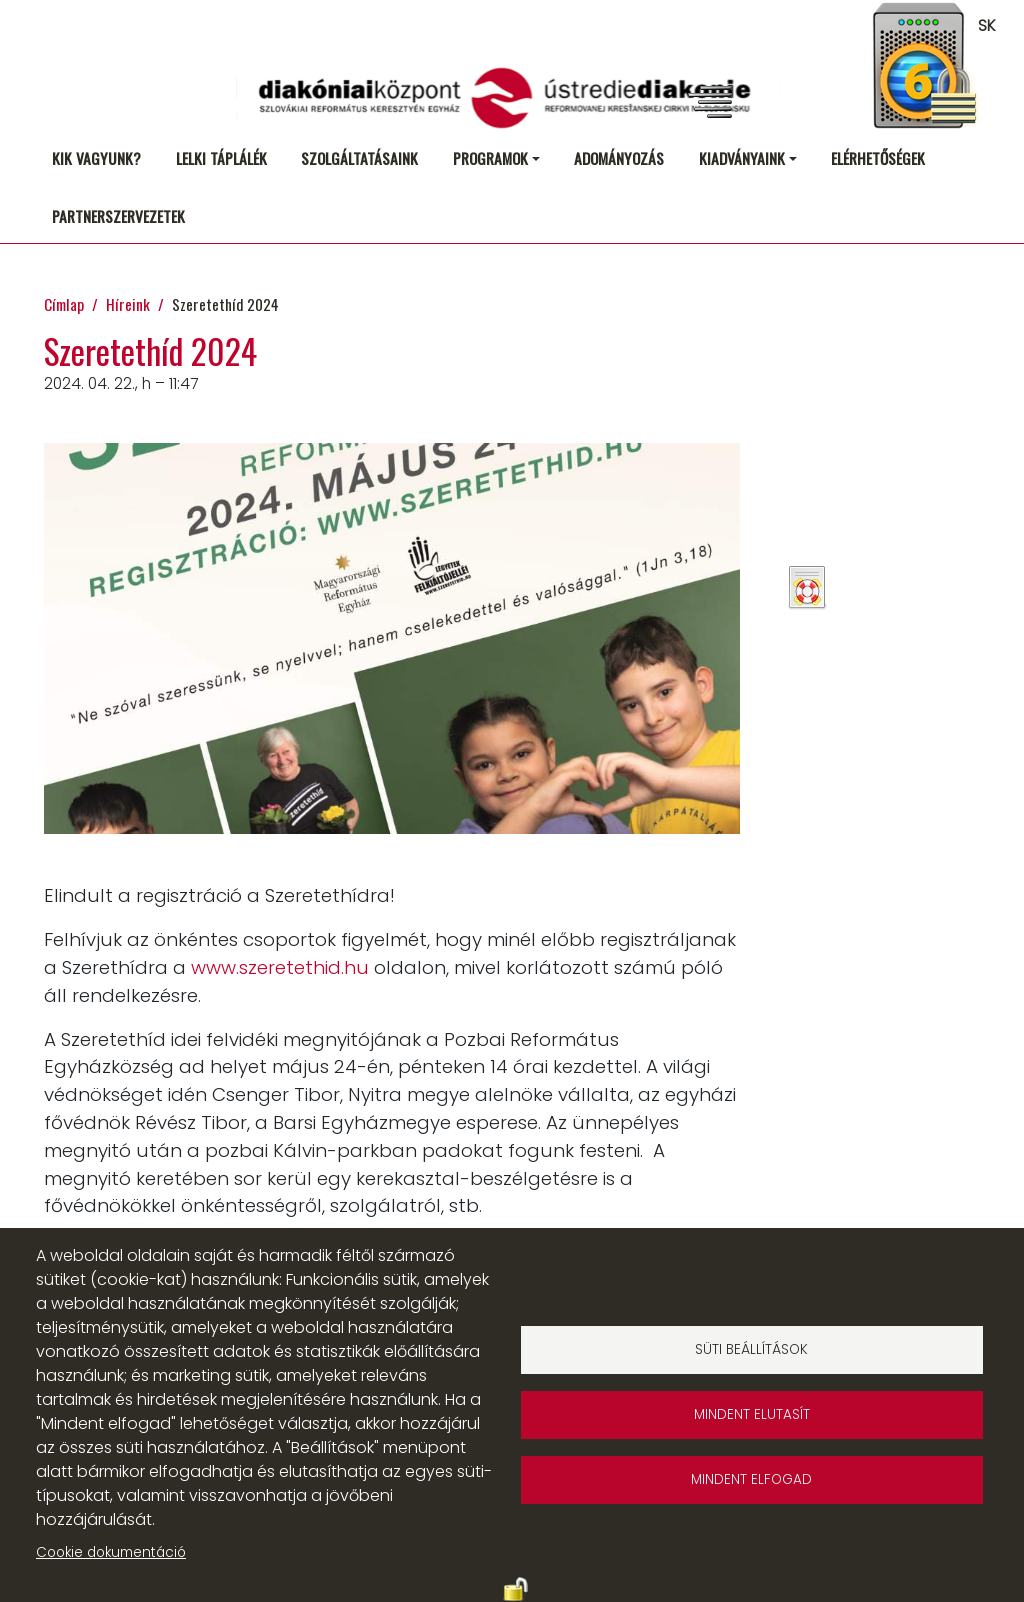  What do you see at coordinates (918, 65) in the screenshot?
I see `indicates a locked RAID 6 storage array` at bounding box center [918, 65].